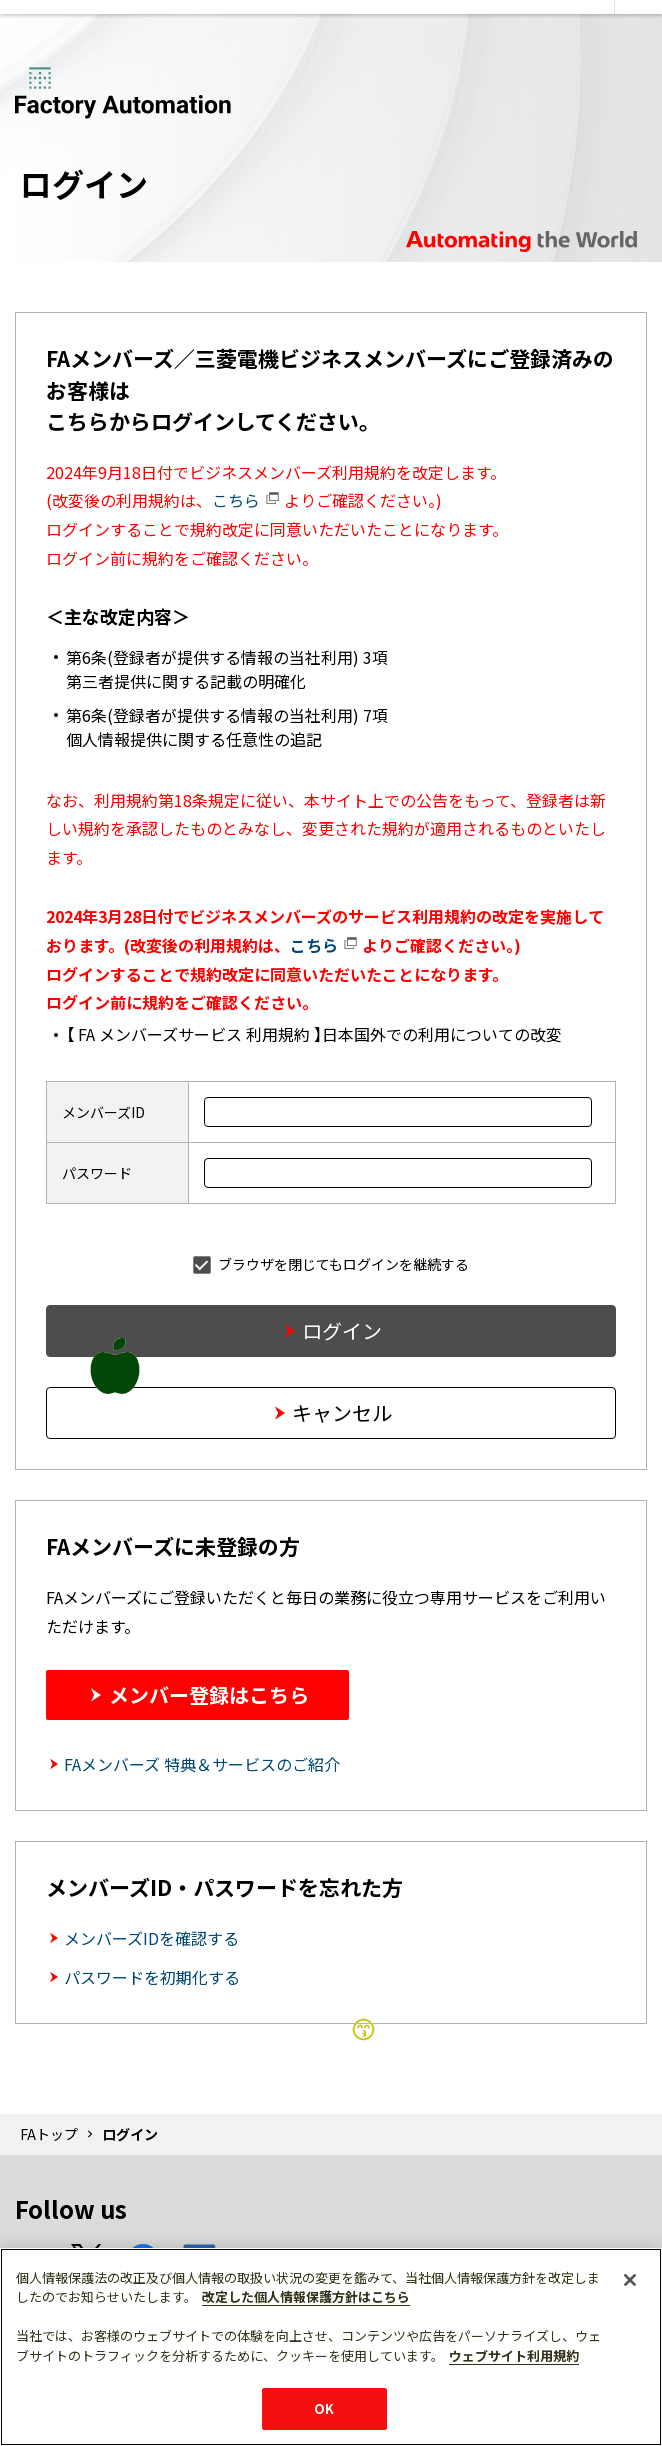 This screenshot has height=2446, width=662. I want to click on send a kiss or affectionate reaction, so click(363, 2029).